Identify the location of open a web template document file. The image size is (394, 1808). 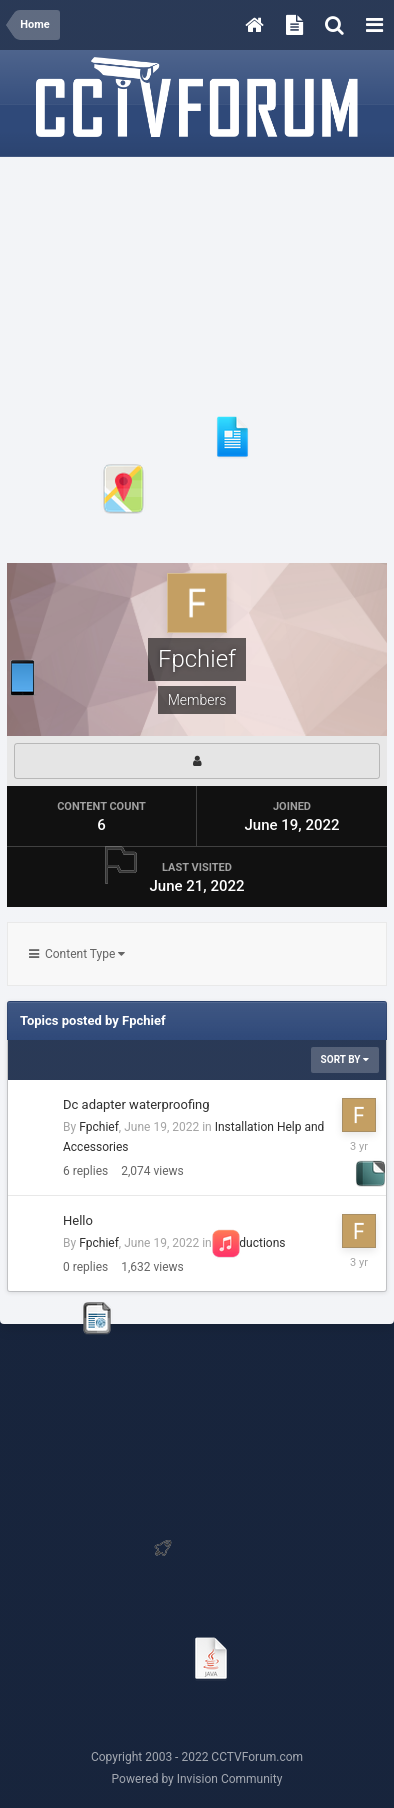
(97, 1318).